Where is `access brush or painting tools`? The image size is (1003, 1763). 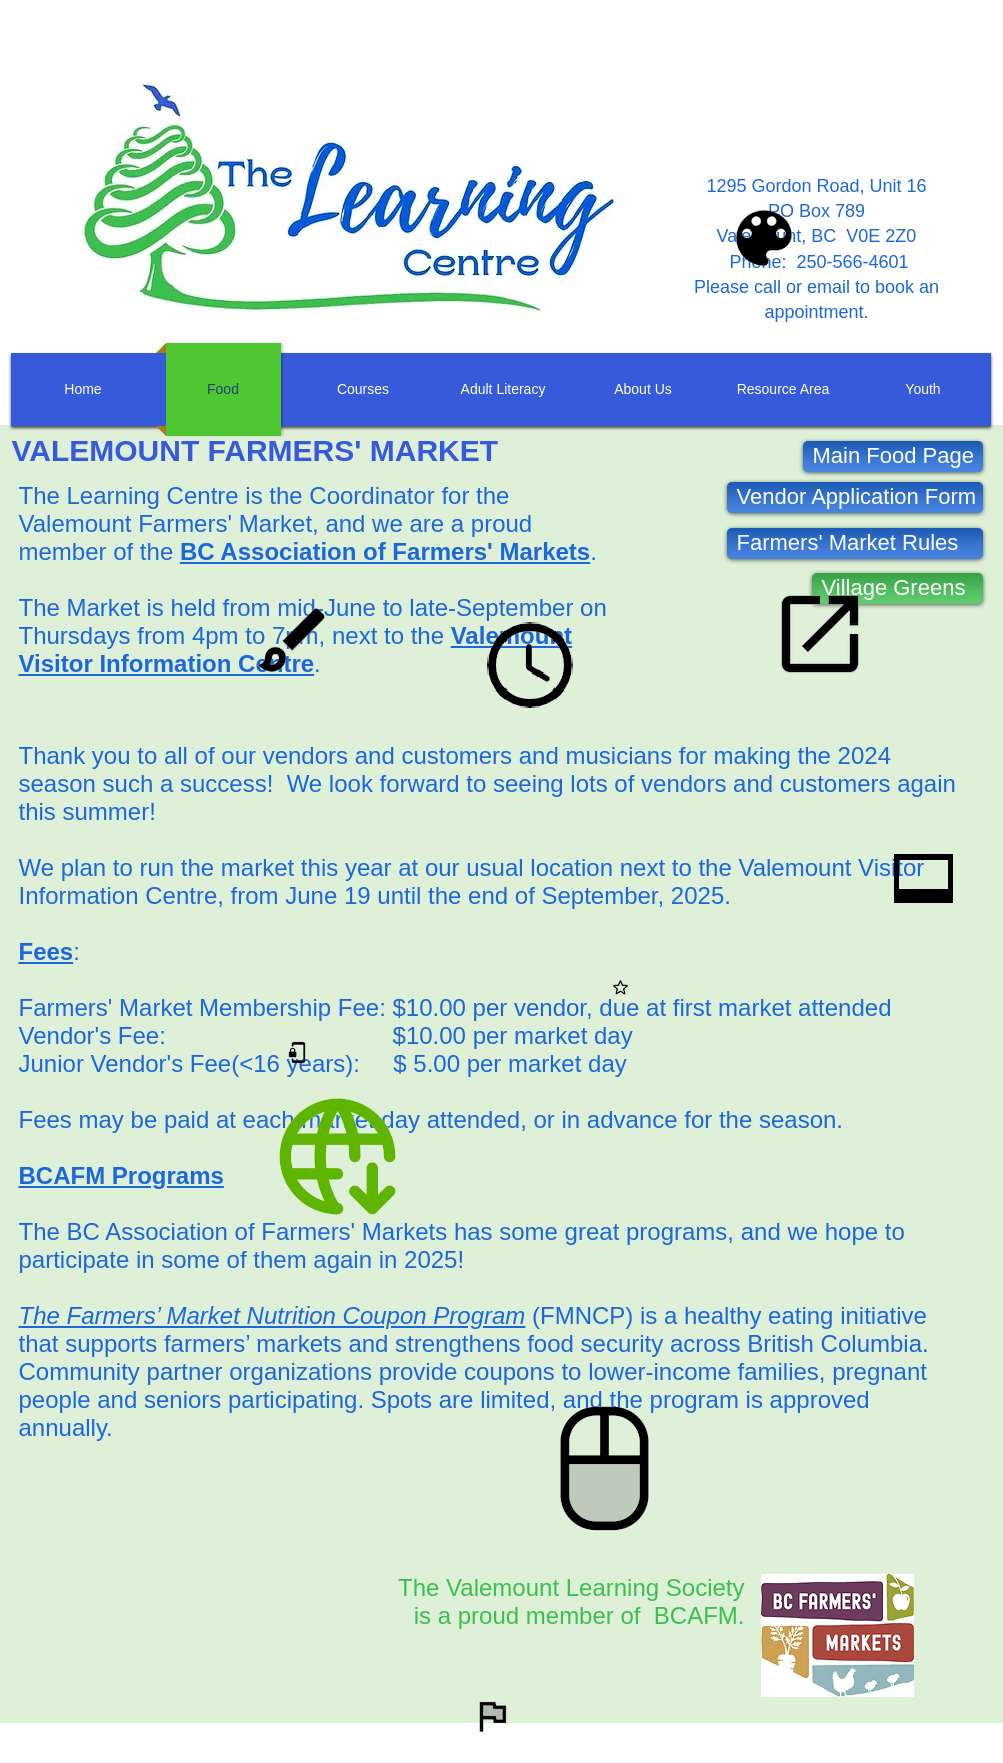
access brush or painting tools is located at coordinates (293, 640).